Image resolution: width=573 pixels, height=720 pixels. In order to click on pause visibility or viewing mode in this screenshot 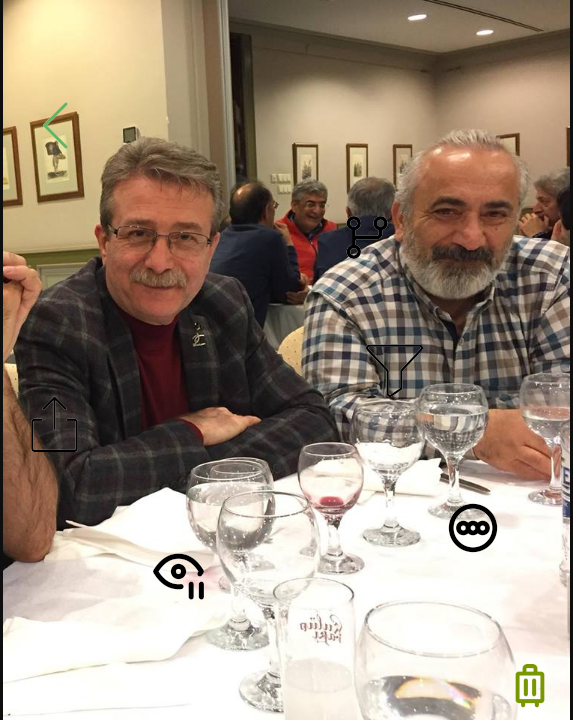, I will do `click(178, 571)`.